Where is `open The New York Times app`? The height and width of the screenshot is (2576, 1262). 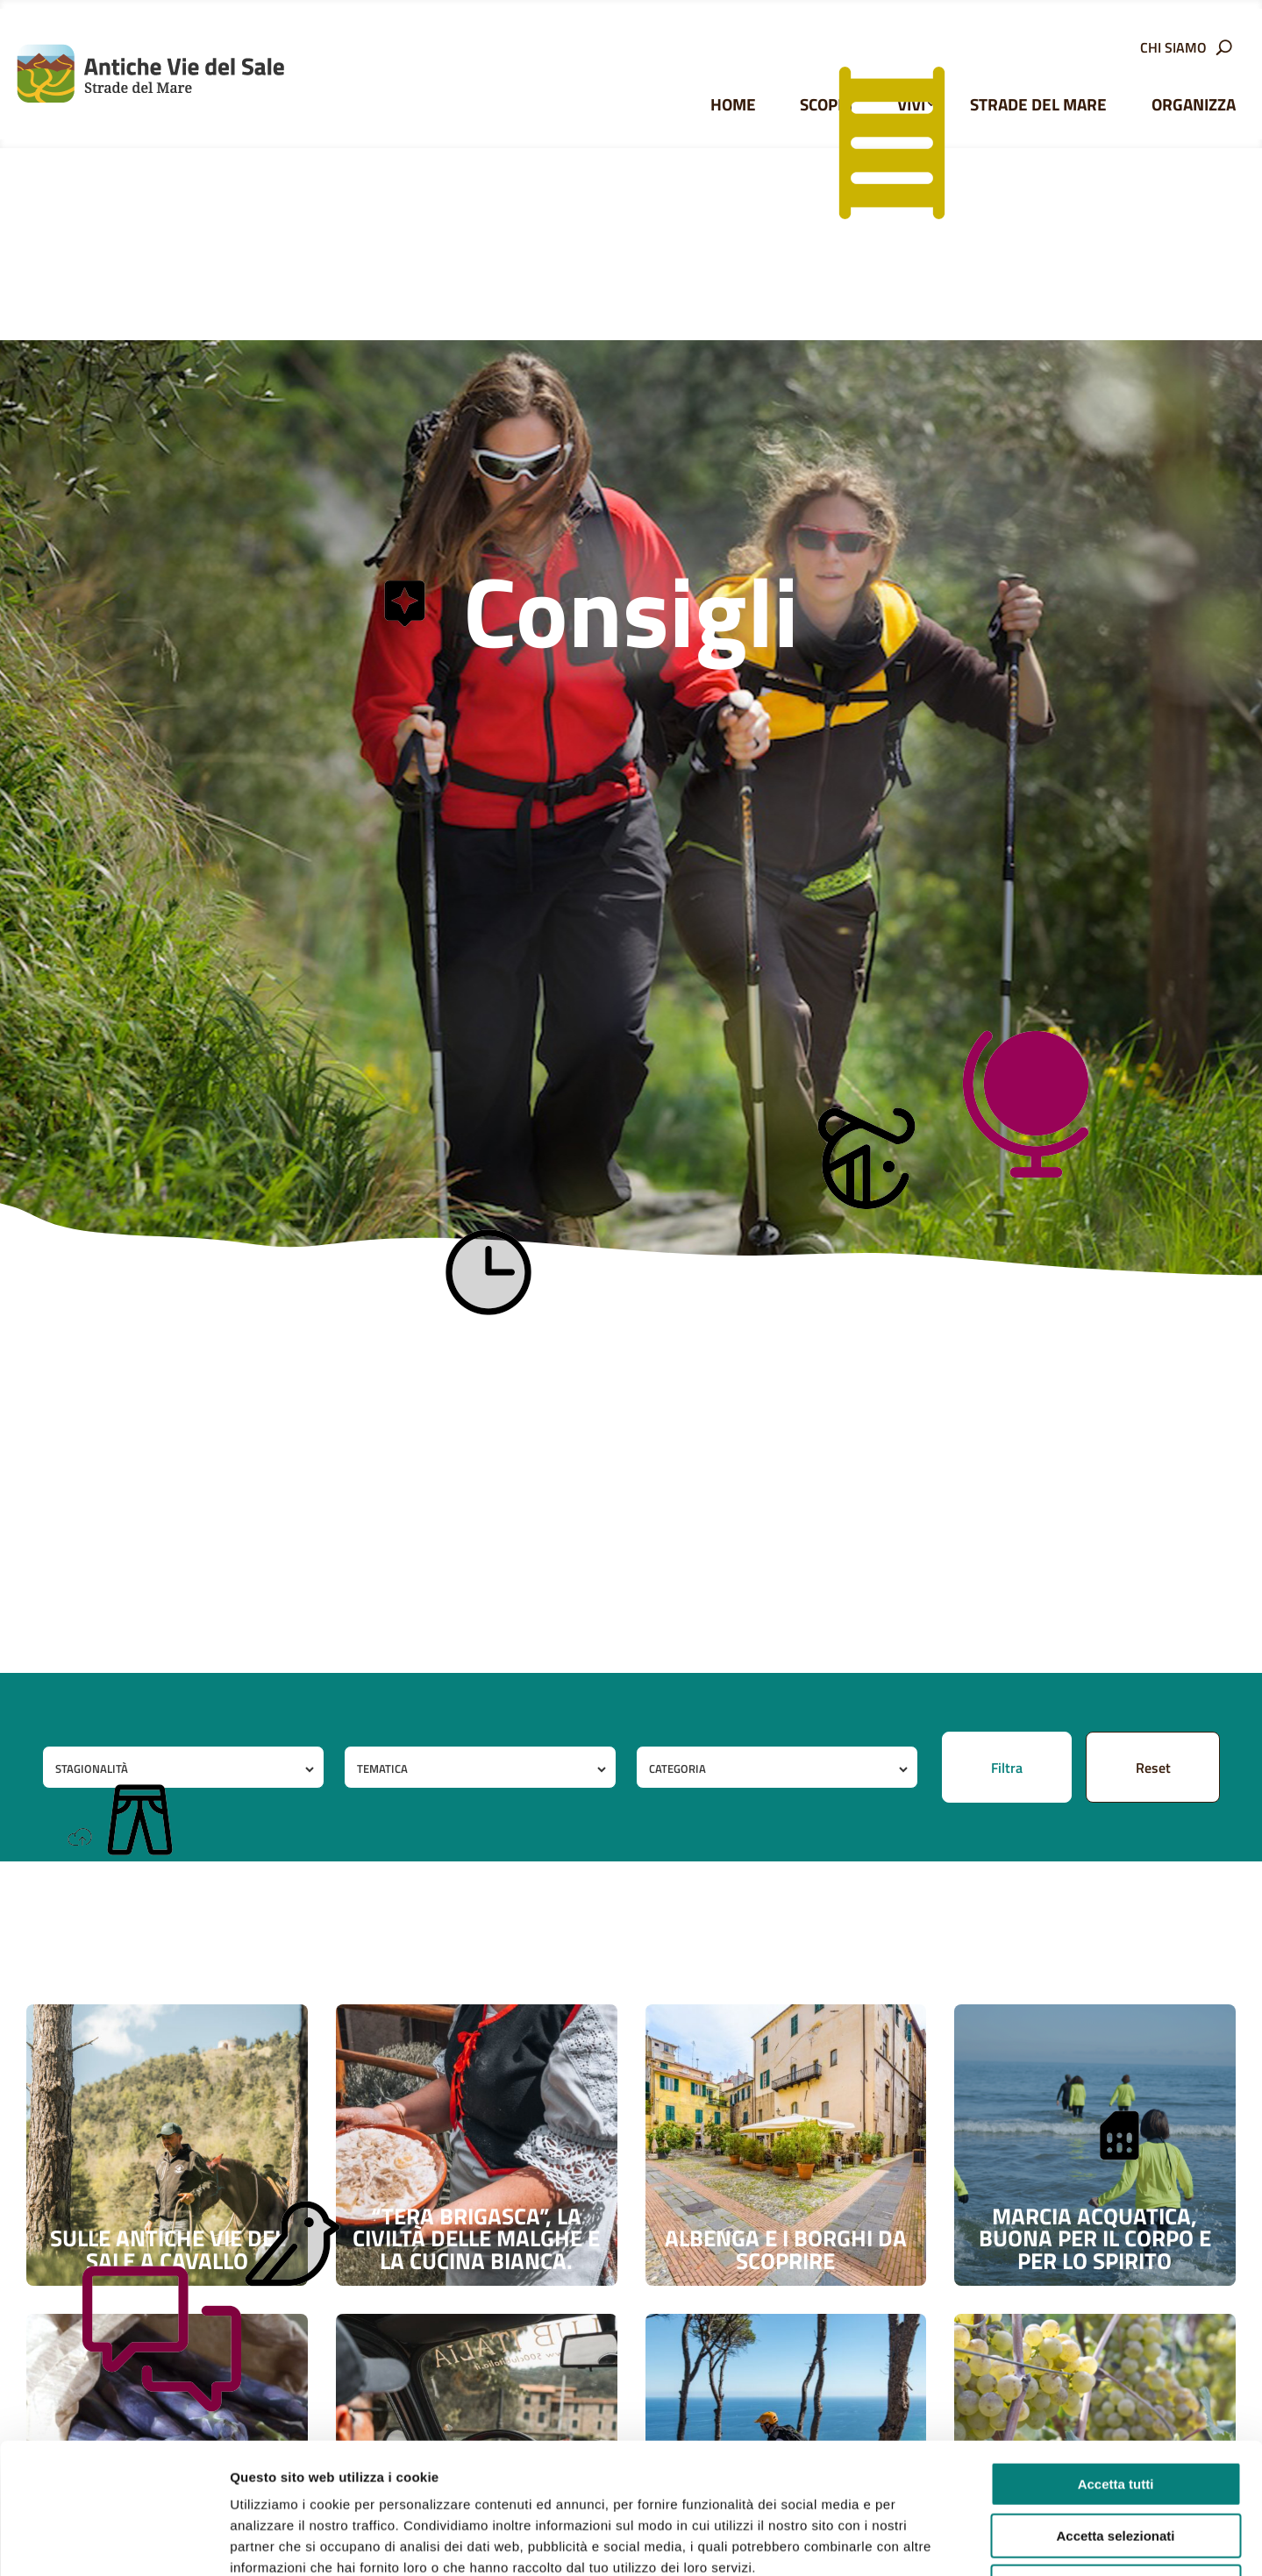
open The New York Times app is located at coordinates (866, 1156).